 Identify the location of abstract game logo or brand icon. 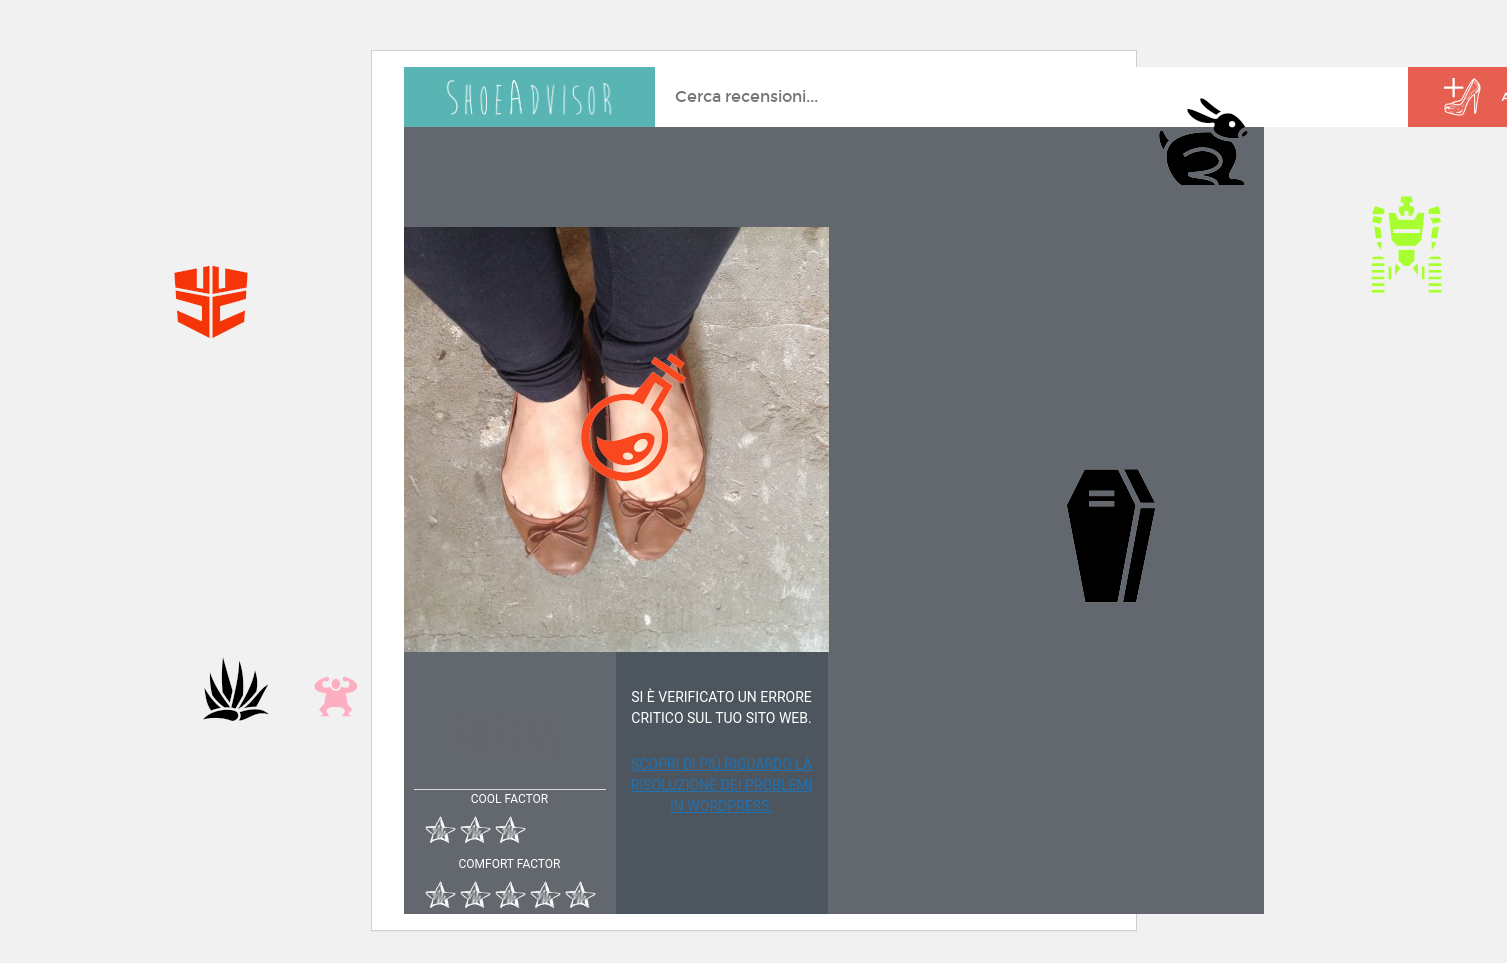
(211, 302).